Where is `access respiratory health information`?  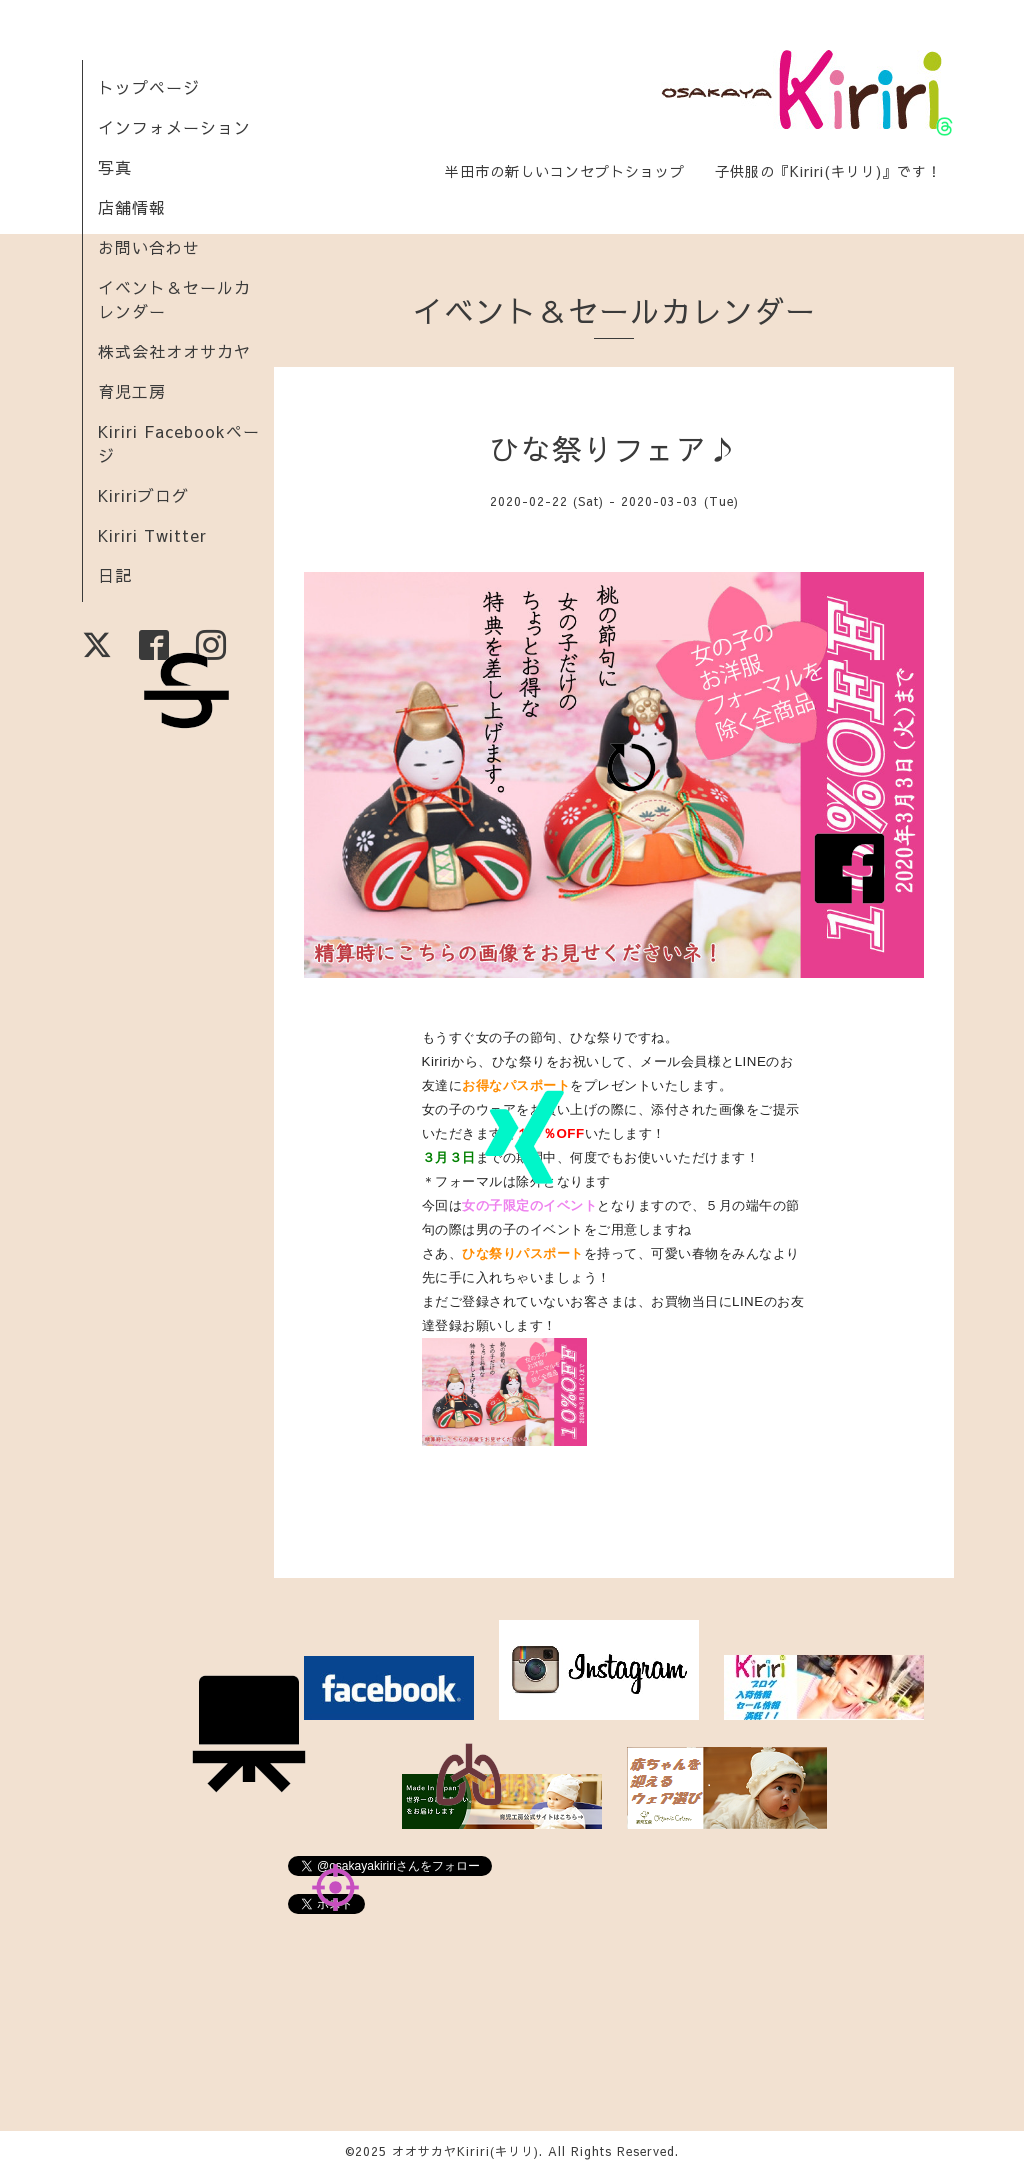
access respiratory health information is located at coordinates (469, 1776).